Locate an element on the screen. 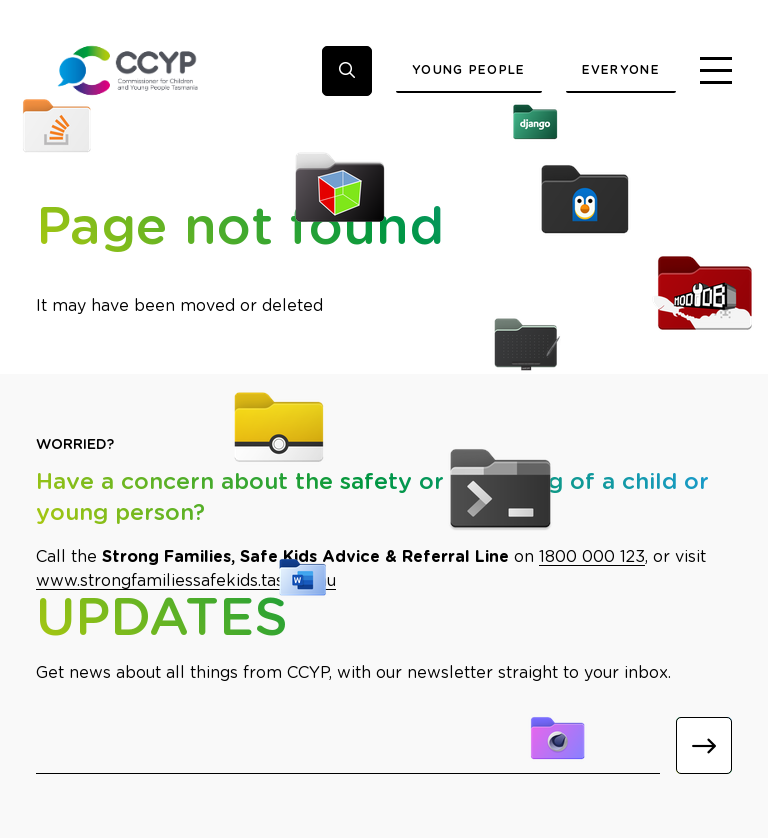 Image resolution: width=768 pixels, height=838 pixels. open moddb game mods folder is located at coordinates (704, 295).